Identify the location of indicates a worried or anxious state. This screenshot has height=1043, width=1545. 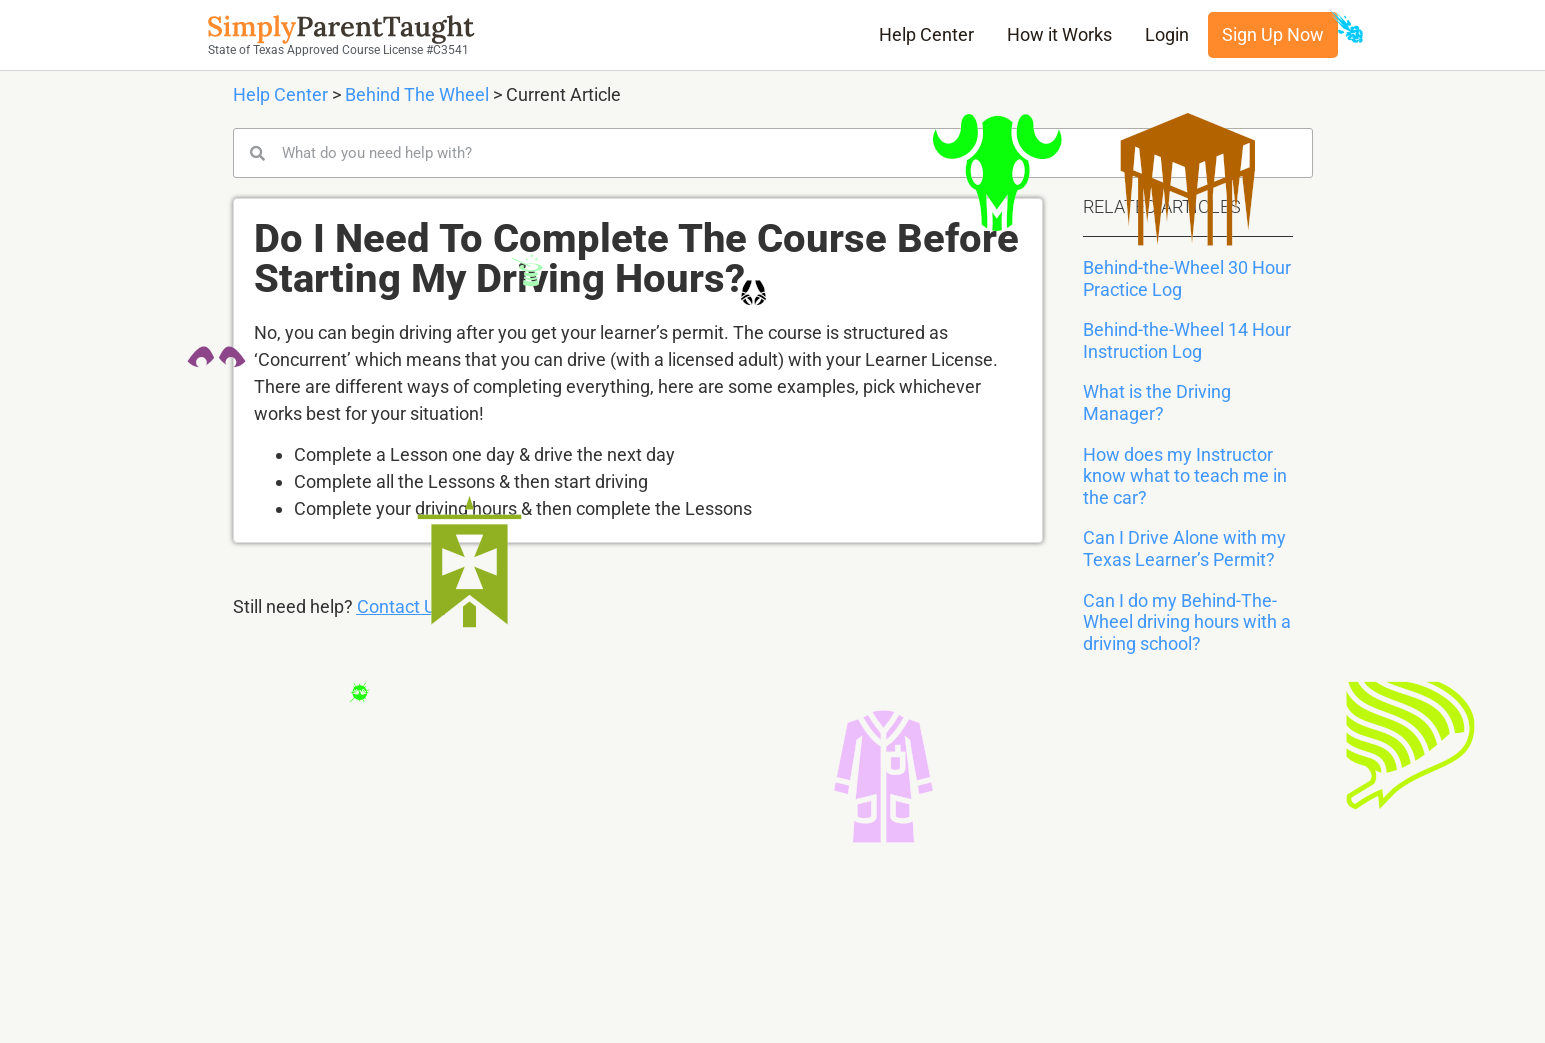
(216, 359).